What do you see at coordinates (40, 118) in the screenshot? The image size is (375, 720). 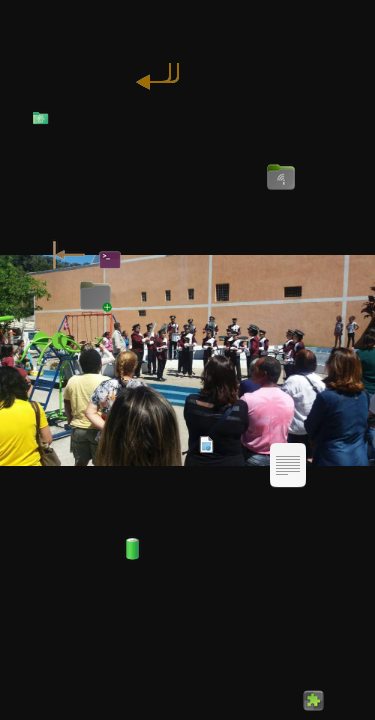 I see `open atom editor project folder` at bounding box center [40, 118].